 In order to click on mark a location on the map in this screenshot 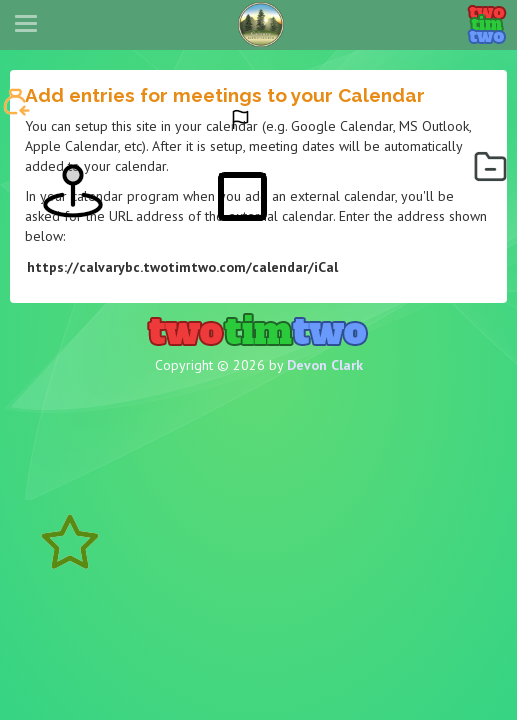, I will do `click(73, 192)`.